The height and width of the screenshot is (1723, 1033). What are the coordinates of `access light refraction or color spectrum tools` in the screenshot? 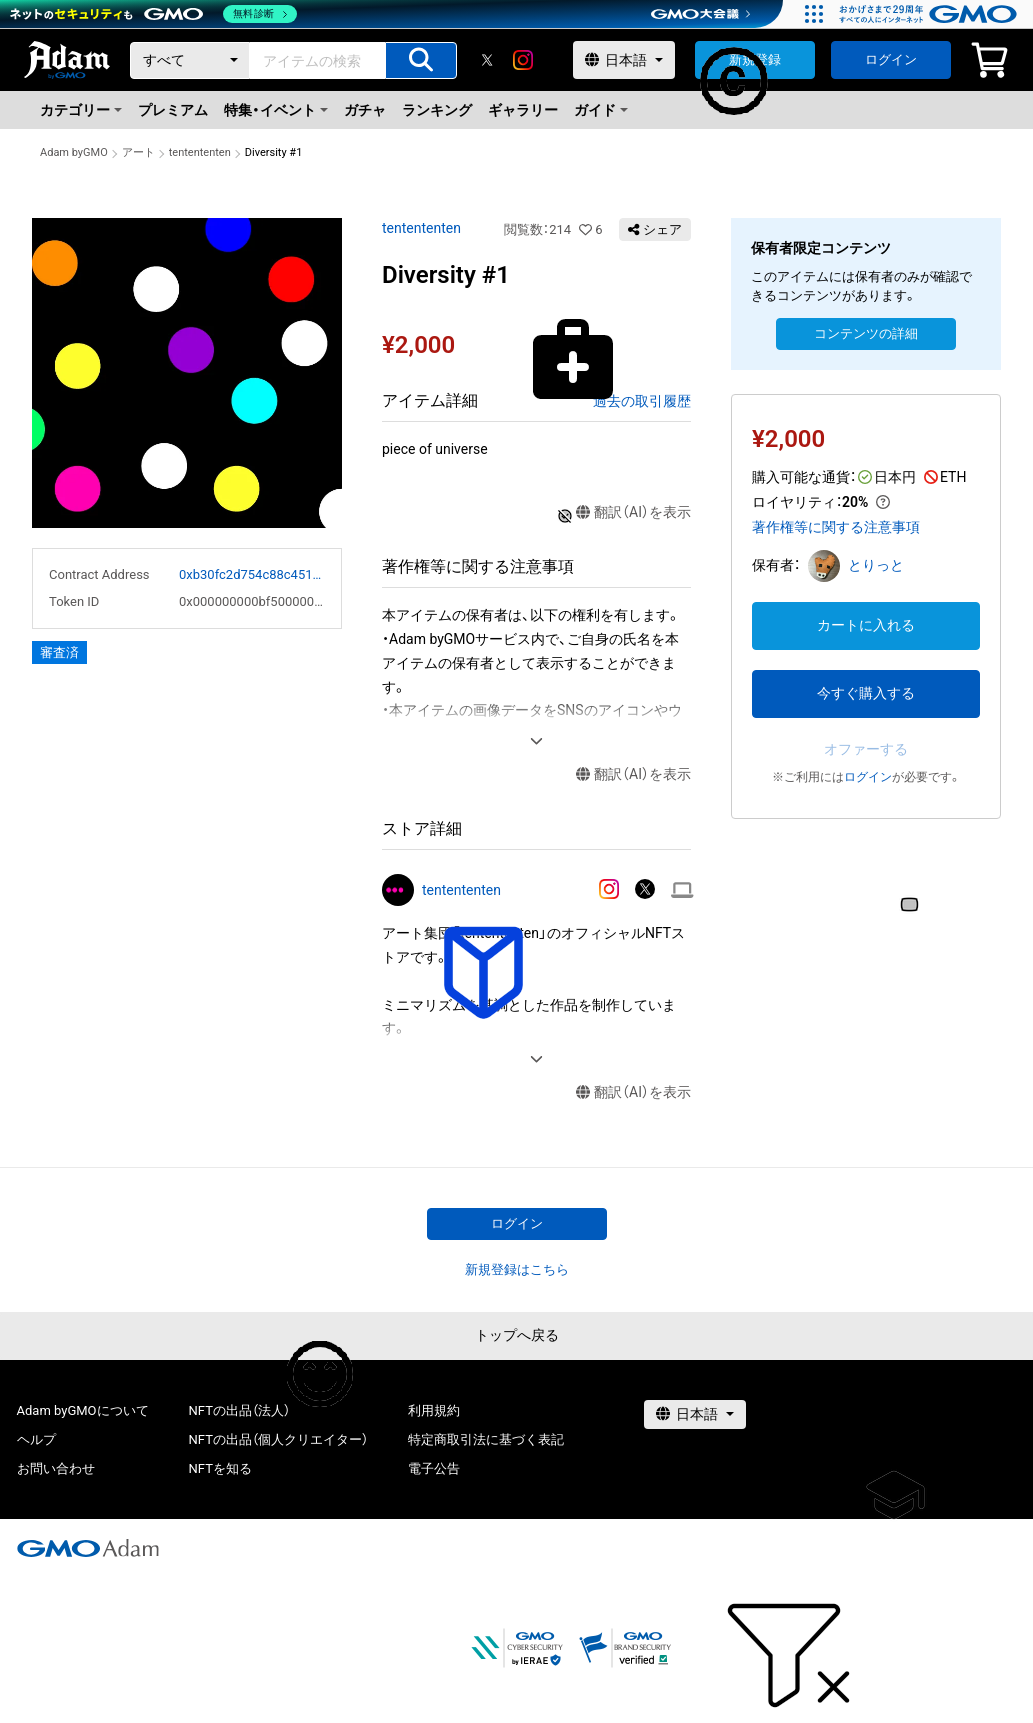 It's located at (483, 970).